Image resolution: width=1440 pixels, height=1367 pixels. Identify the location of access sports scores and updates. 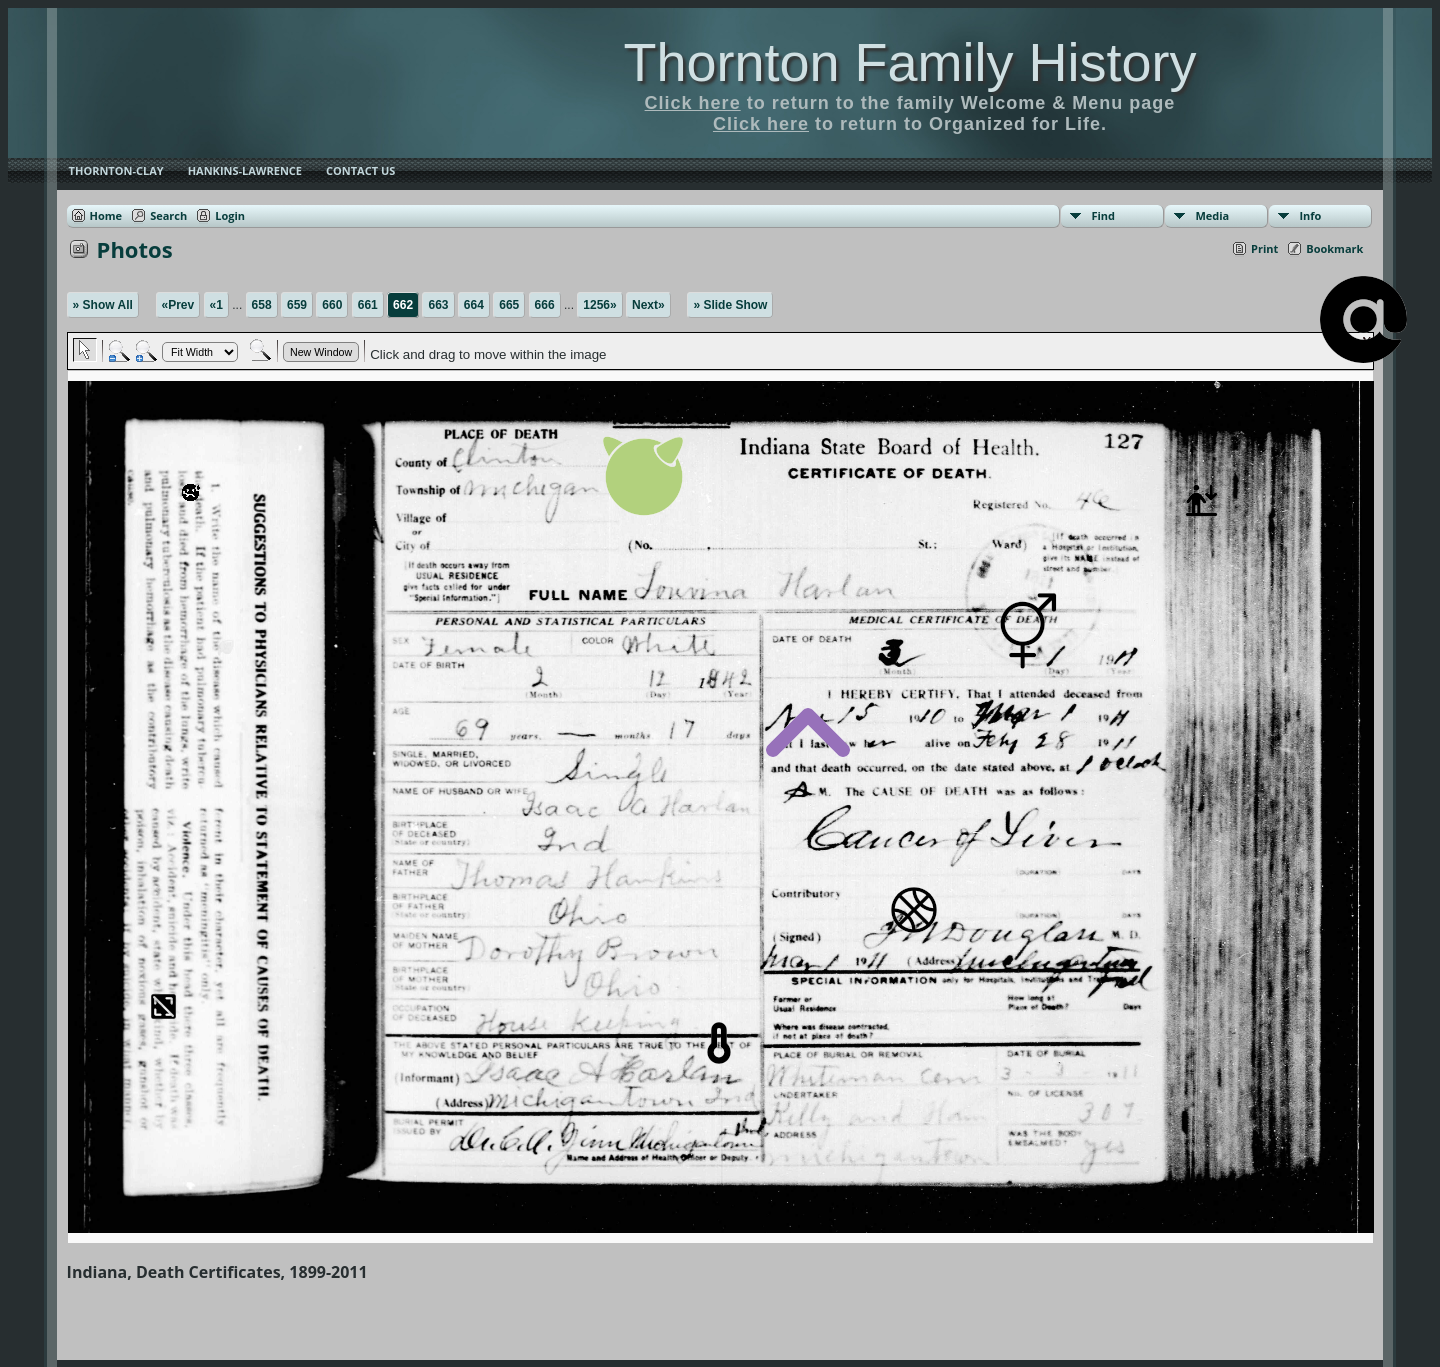
(914, 910).